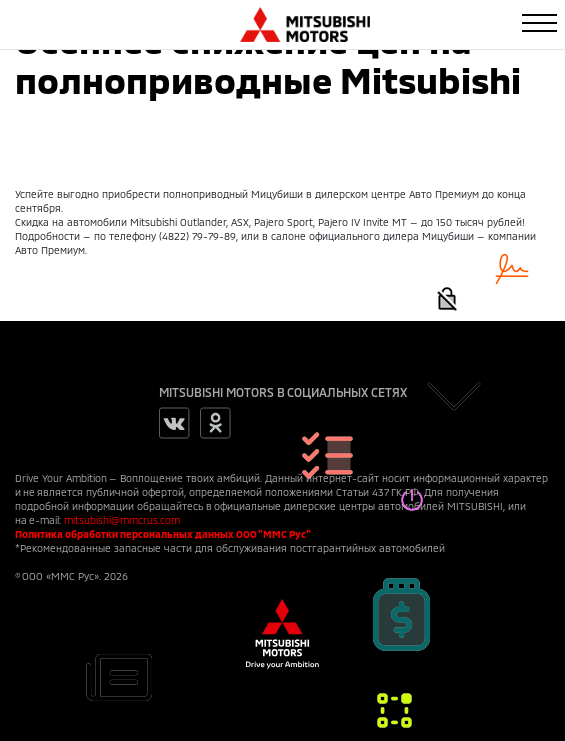 This screenshot has height=741, width=565. What do you see at coordinates (454, 394) in the screenshot?
I see `expand a dropdown menu` at bounding box center [454, 394].